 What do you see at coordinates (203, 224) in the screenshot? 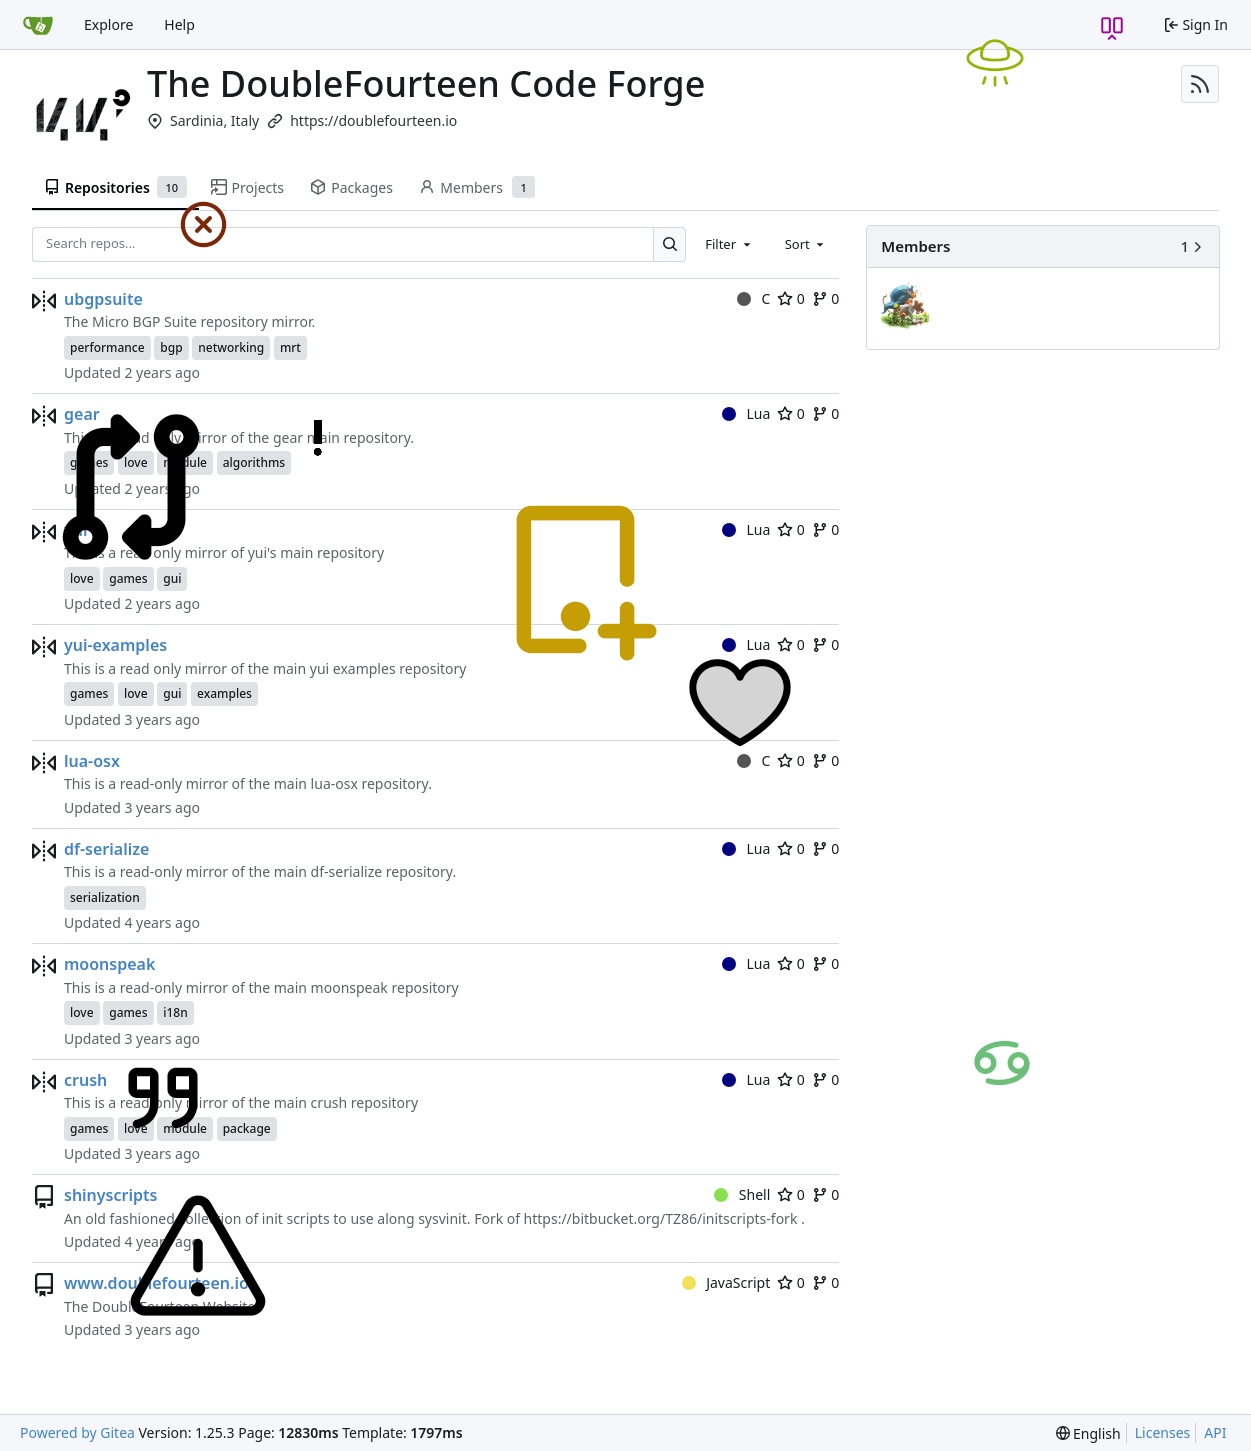
I see `close or dismiss a dialog` at bounding box center [203, 224].